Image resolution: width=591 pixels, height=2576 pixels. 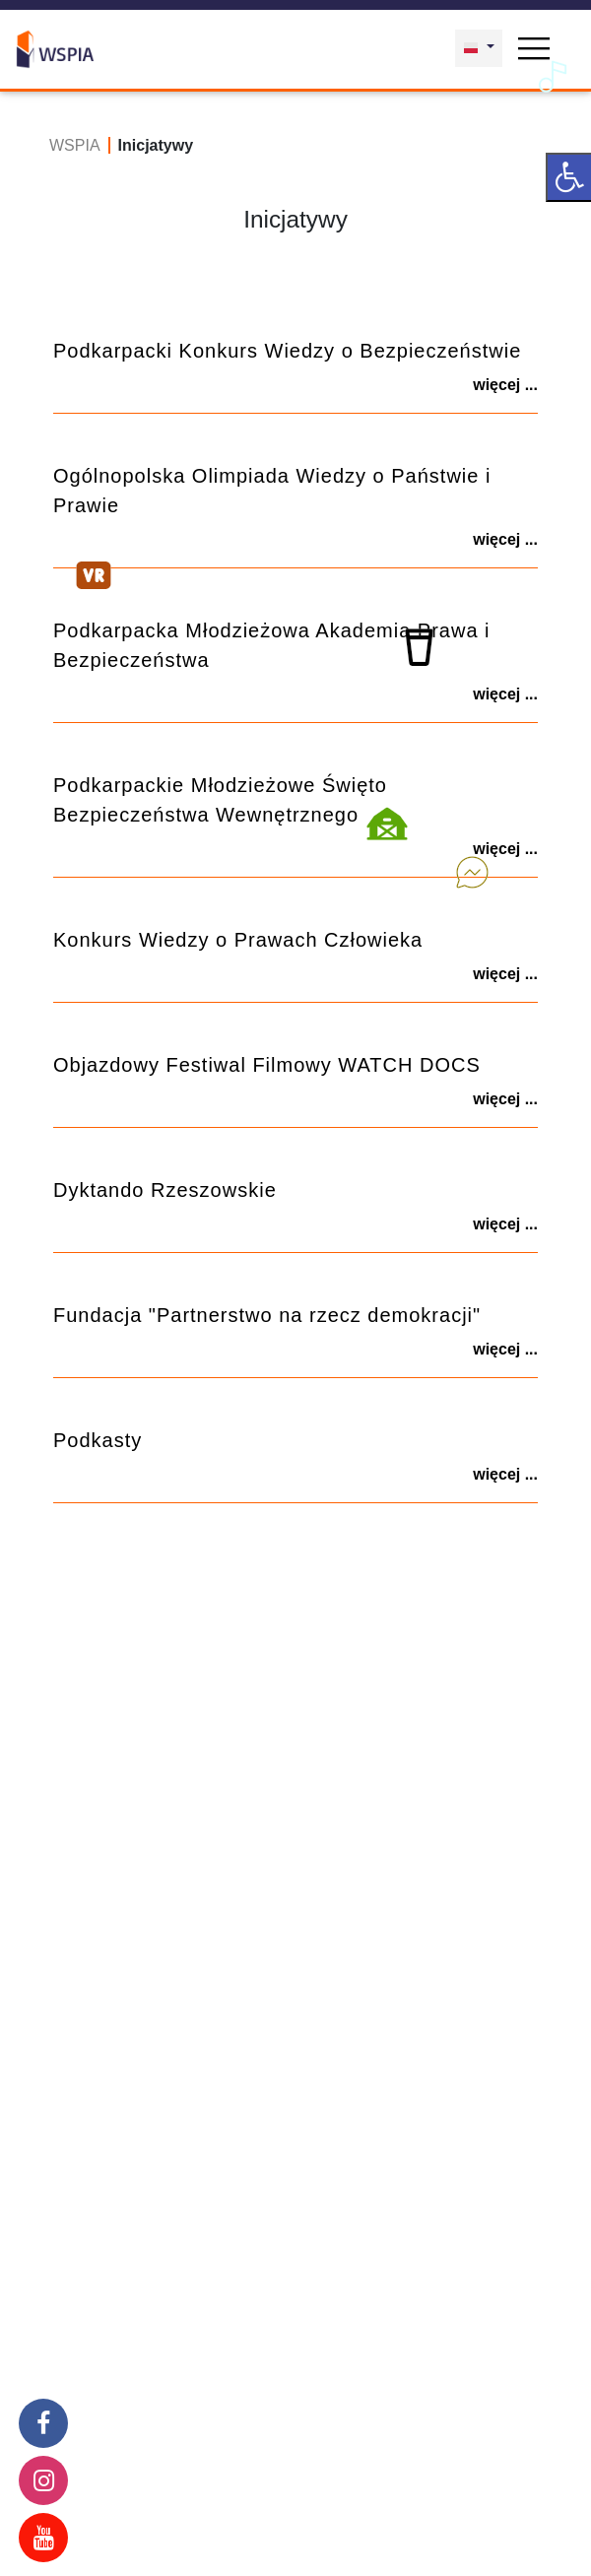 I want to click on view nearby bars or pubs, so click(x=419, y=646).